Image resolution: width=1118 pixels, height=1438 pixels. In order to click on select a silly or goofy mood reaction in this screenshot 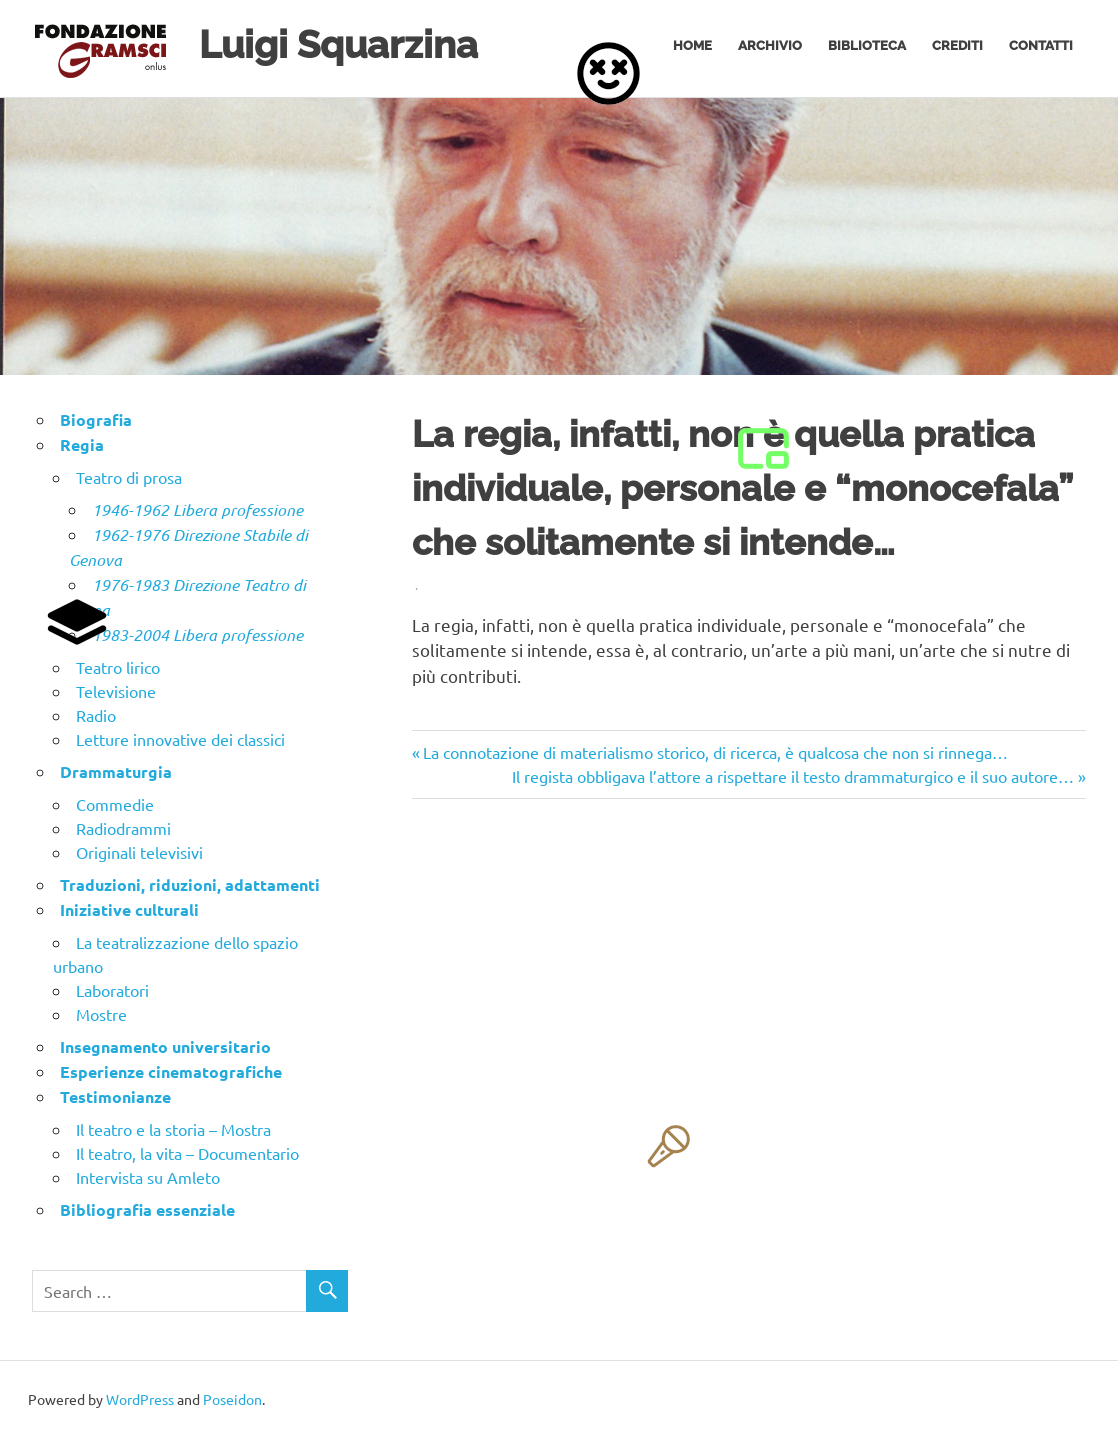, I will do `click(608, 73)`.